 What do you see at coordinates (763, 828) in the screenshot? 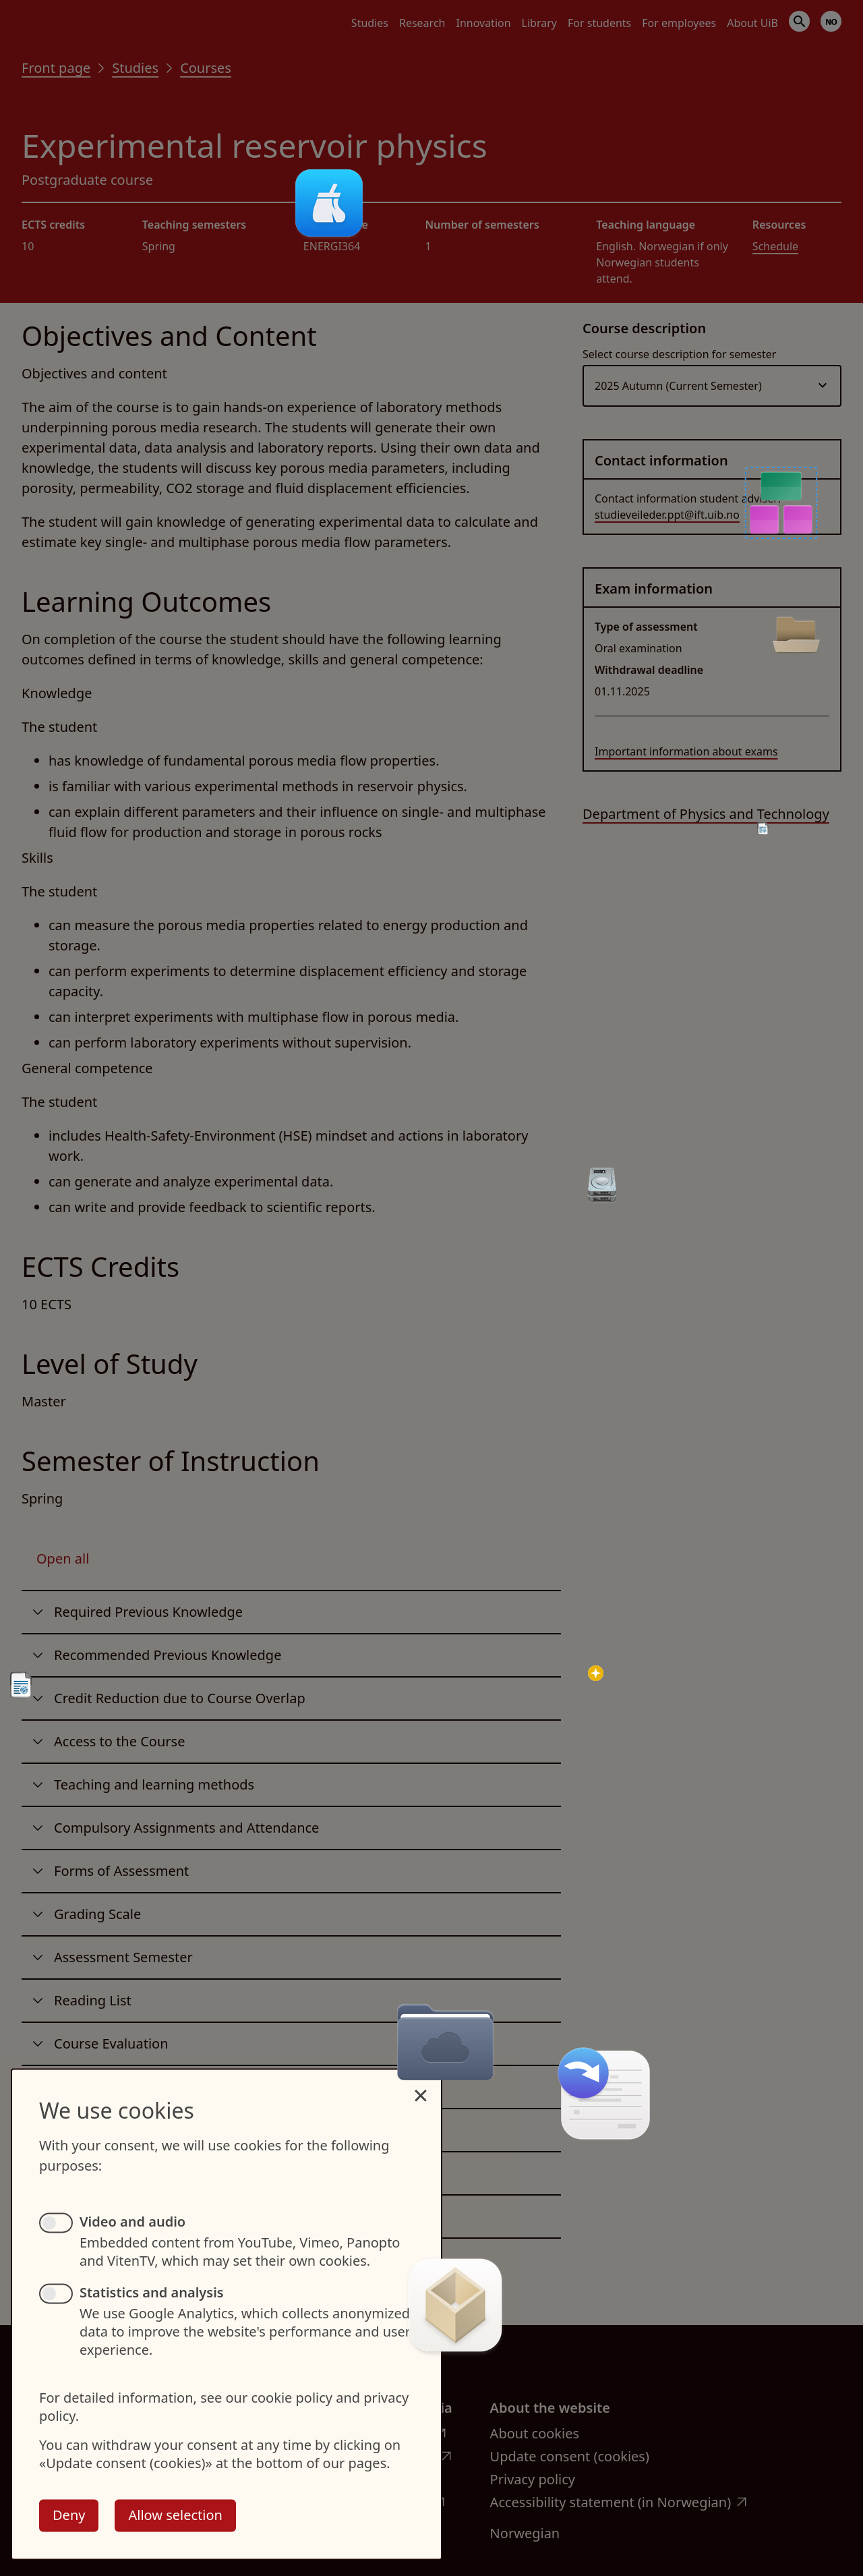
I see `open a libreoffice web document` at bounding box center [763, 828].